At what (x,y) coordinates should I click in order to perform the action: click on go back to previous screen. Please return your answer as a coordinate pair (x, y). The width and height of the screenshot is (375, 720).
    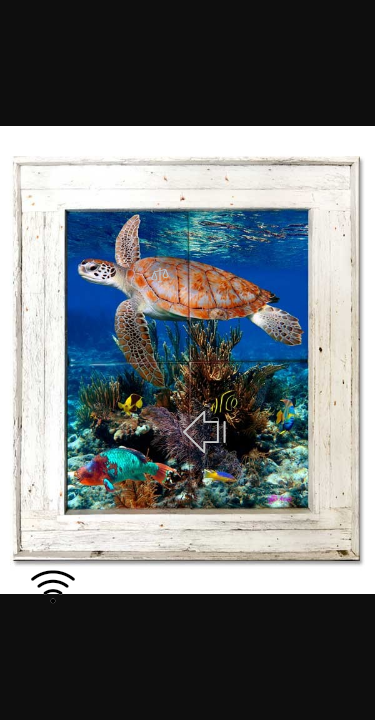
    Looking at the image, I should click on (206, 432).